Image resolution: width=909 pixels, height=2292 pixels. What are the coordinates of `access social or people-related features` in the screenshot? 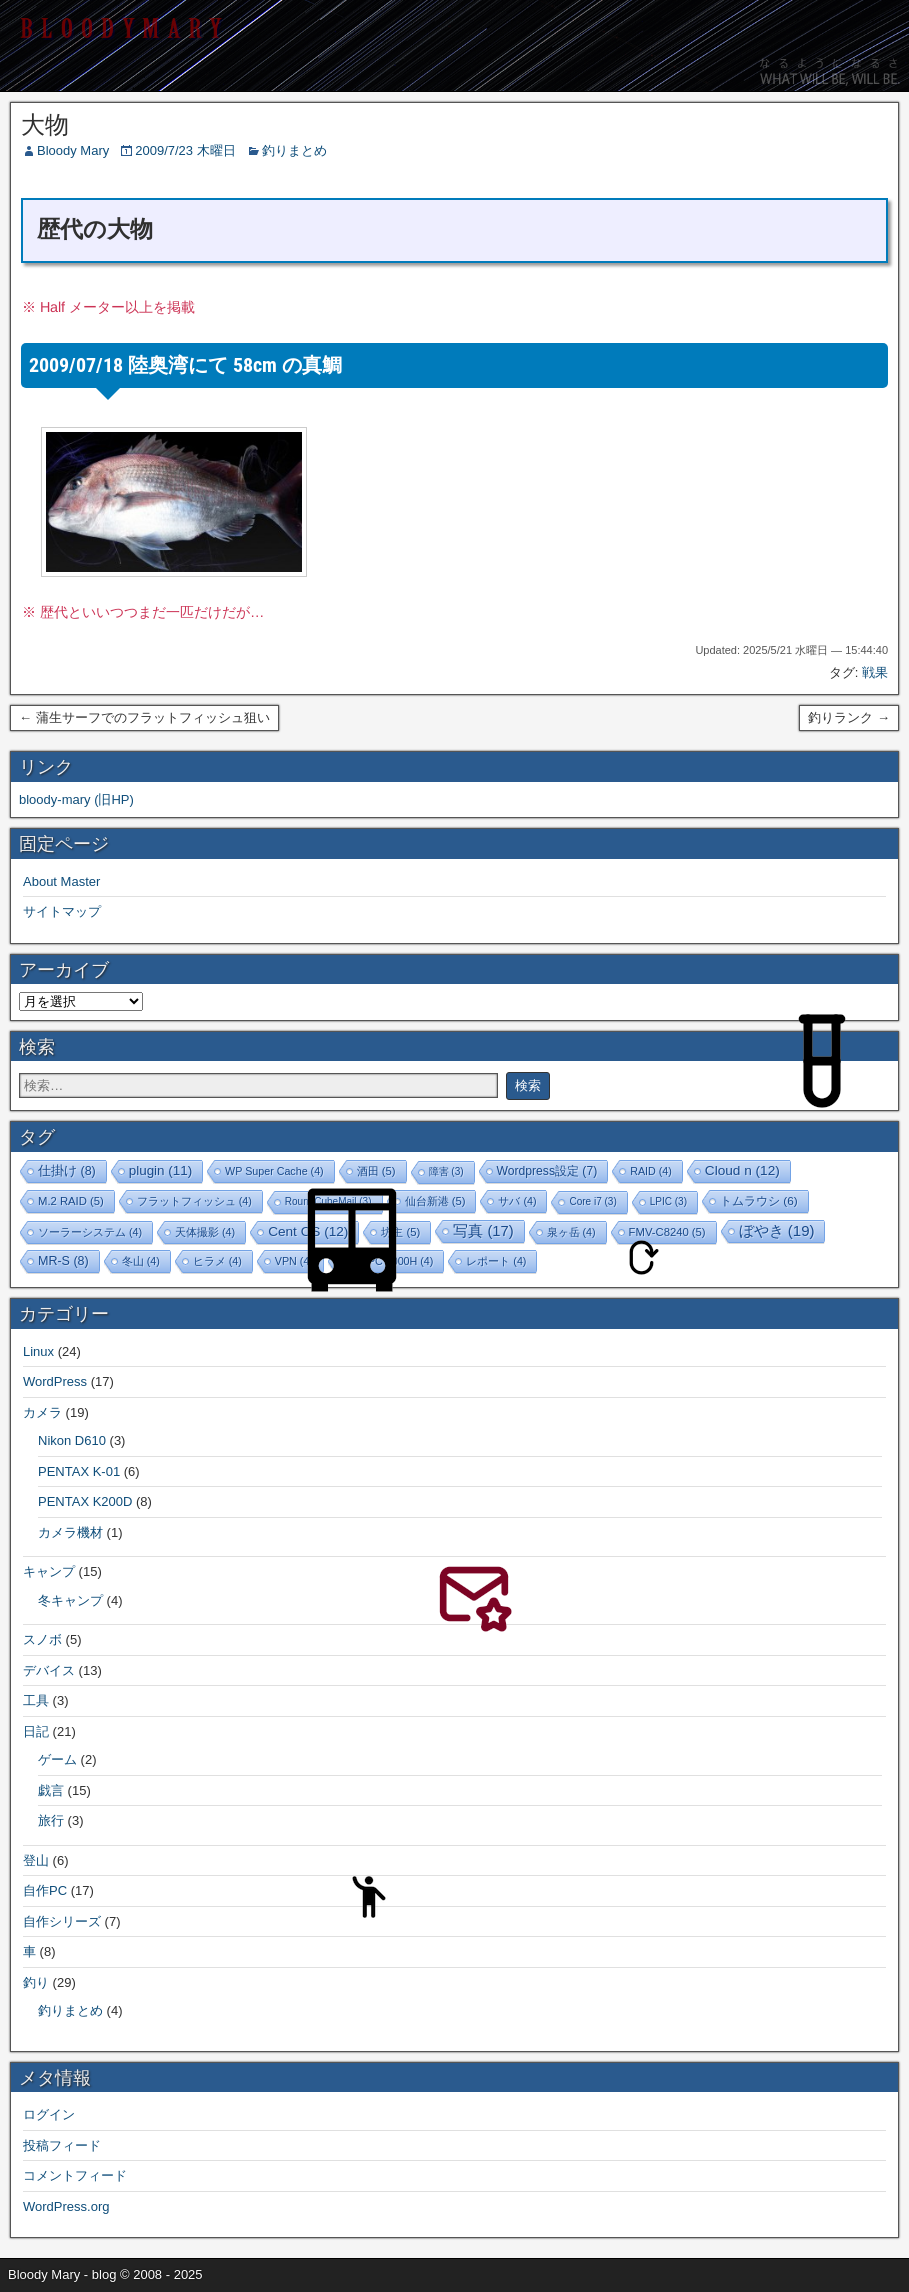 It's located at (369, 1897).